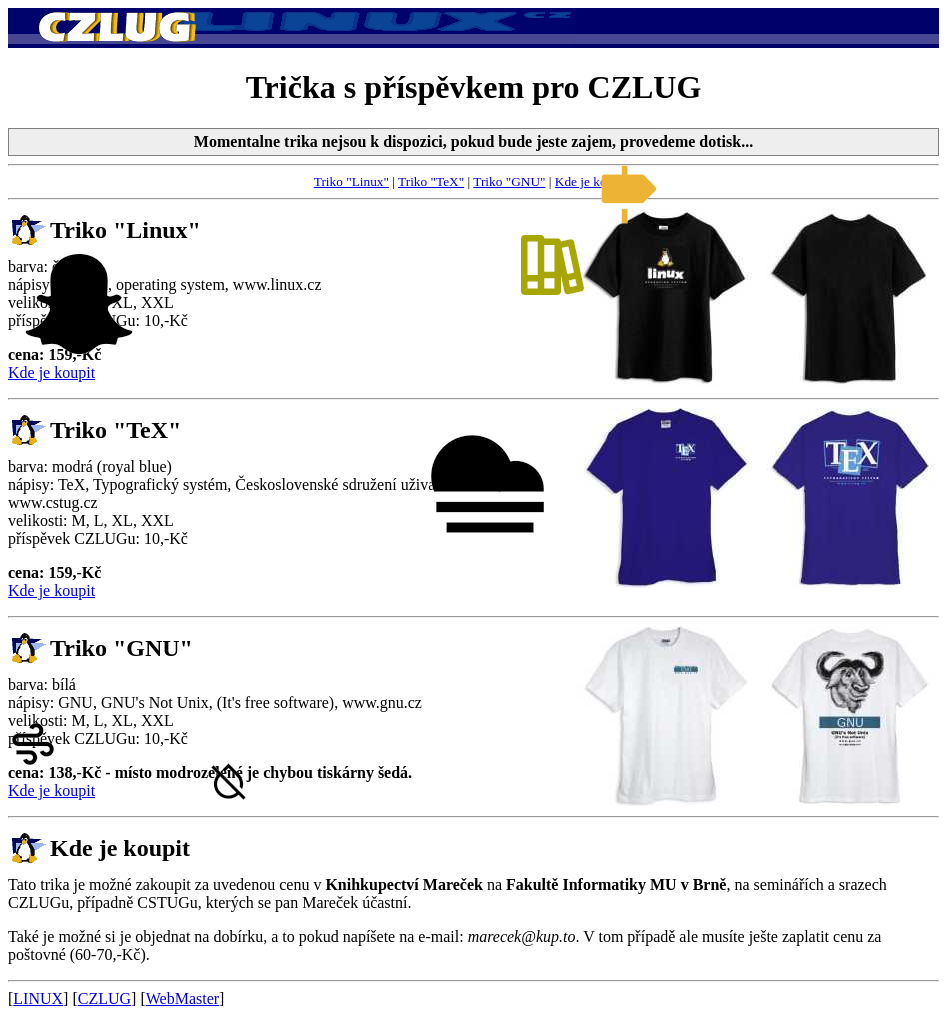 The height and width of the screenshot is (1016, 947). Describe the element at coordinates (627, 194) in the screenshot. I see `get directions or navigate to a destination` at that location.